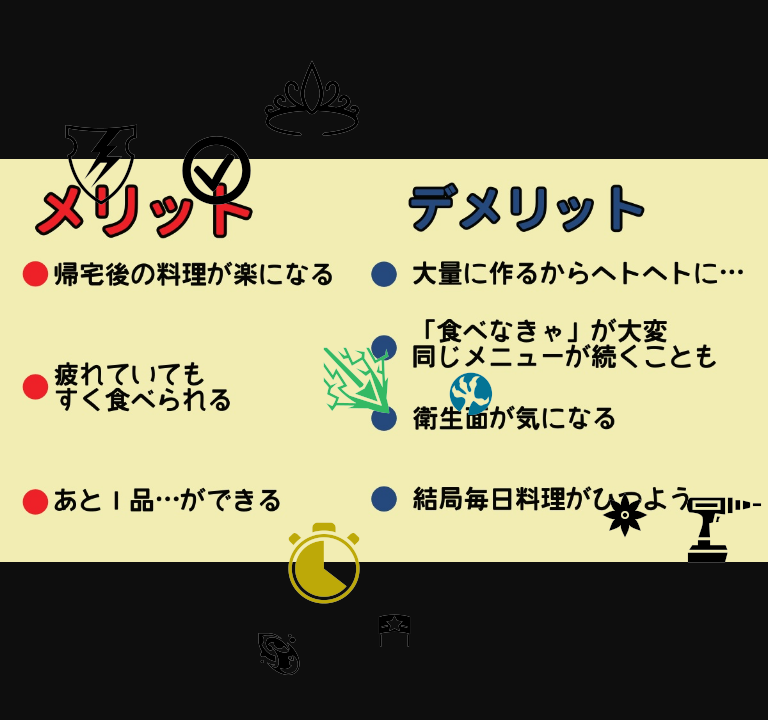 The height and width of the screenshot is (720, 768). What do you see at coordinates (216, 170) in the screenshot?
I see `indicates a confirmed or completed action` at bounding box center [216, 170].